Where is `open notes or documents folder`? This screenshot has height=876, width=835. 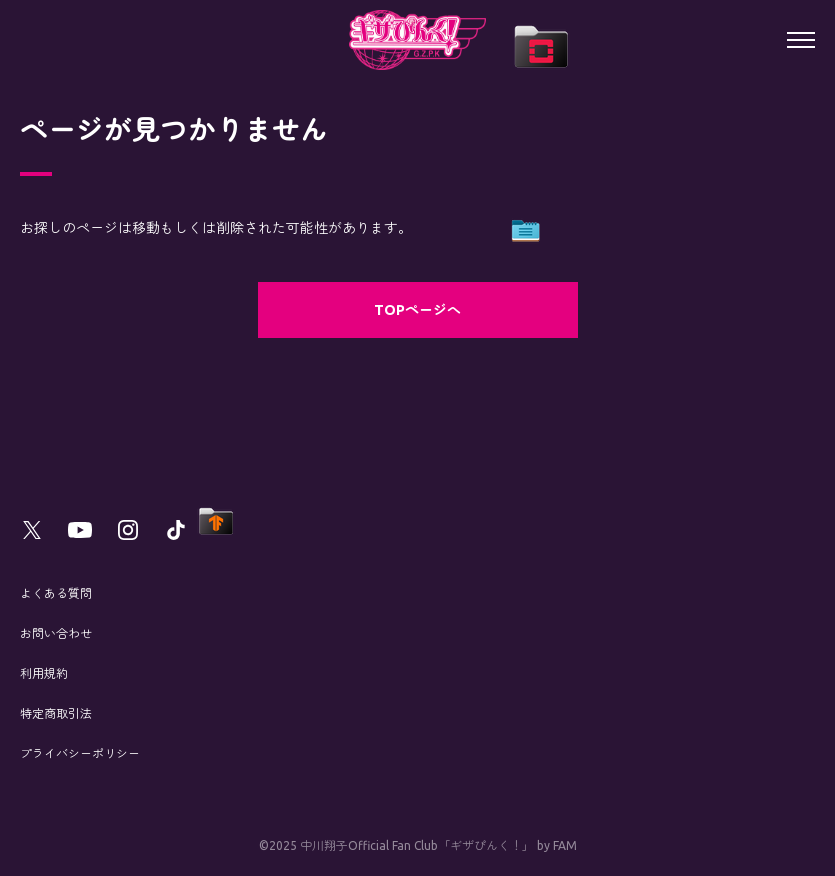
open notes or documents folder is located at coordinates (525, 231).